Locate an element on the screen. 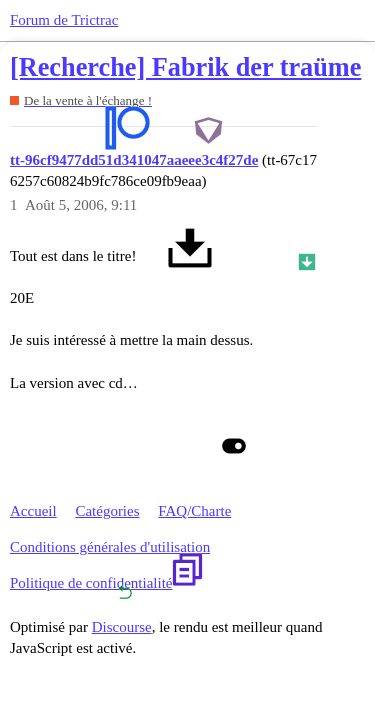  download file or content is located at coordinates (307, 262).